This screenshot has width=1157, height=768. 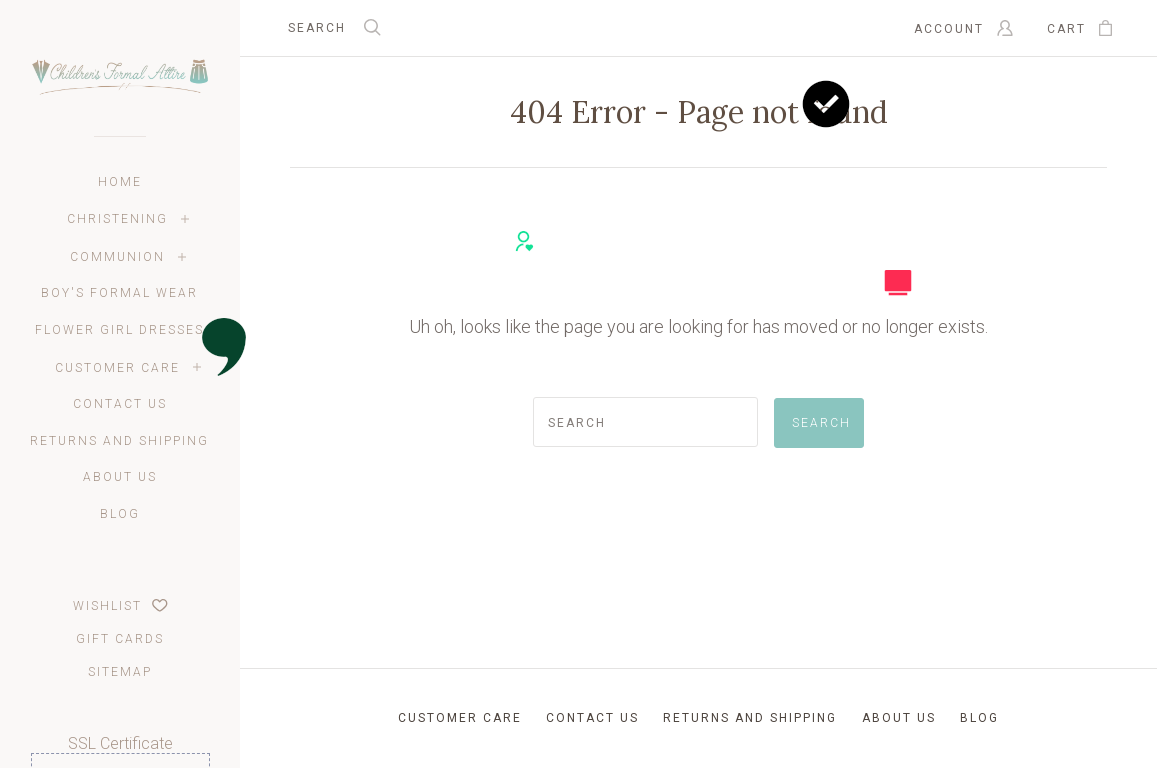 What do you see at coordinates (224, 347) in the screenshot?
I see `open the Monoprix app or website` at bounding box center [224, 347].